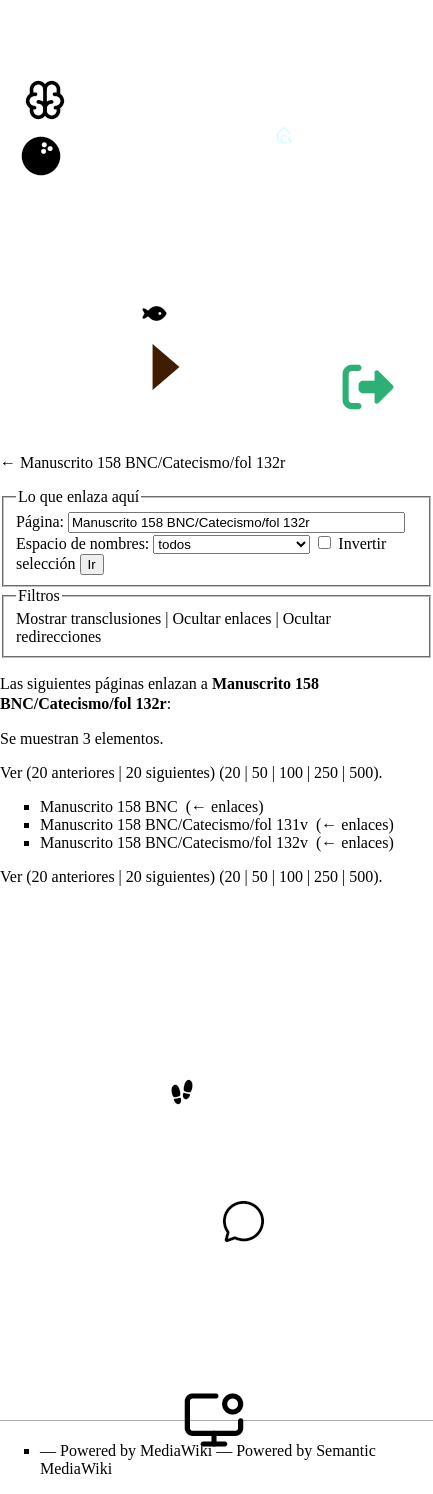 This screenshot has width=433, height=1494. What do you see at coordinates (166, 367) in the screenshot?
I see `play media or start playback` at bounding box center [166, 367].